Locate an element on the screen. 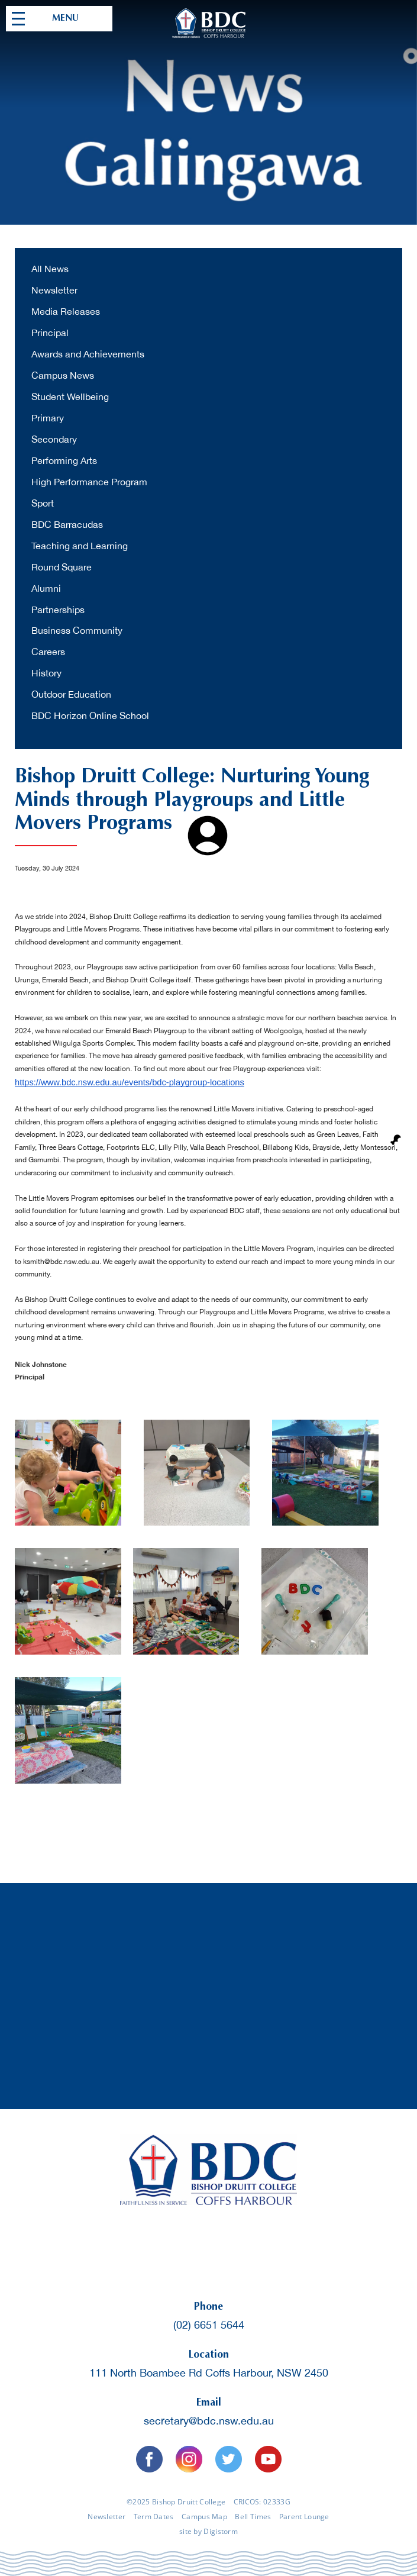 This screenshot has height=2576, width=417. view your profile is located at coordinates (208, 836).